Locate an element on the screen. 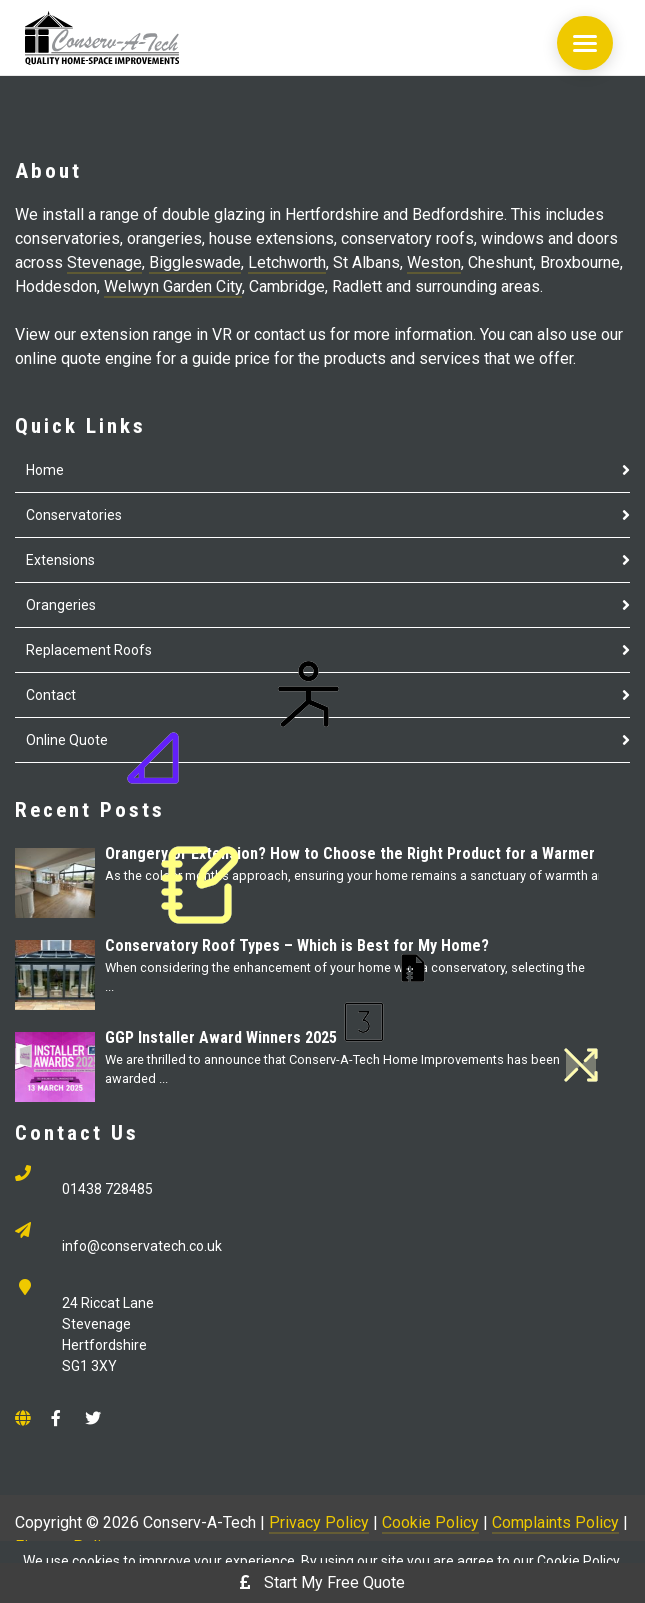 The image size is (645, 1603). indicates weak cellular signal strength (2 bars) is located at coordinates (153, 758).